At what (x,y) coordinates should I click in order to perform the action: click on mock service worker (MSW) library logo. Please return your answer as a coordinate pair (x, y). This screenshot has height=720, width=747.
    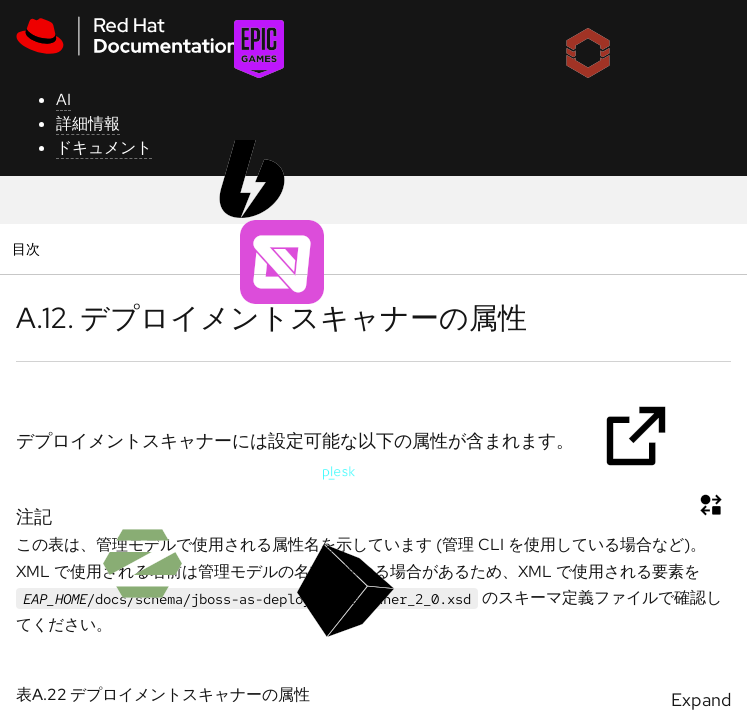
    Looking at the image, I should click on (282, 262).